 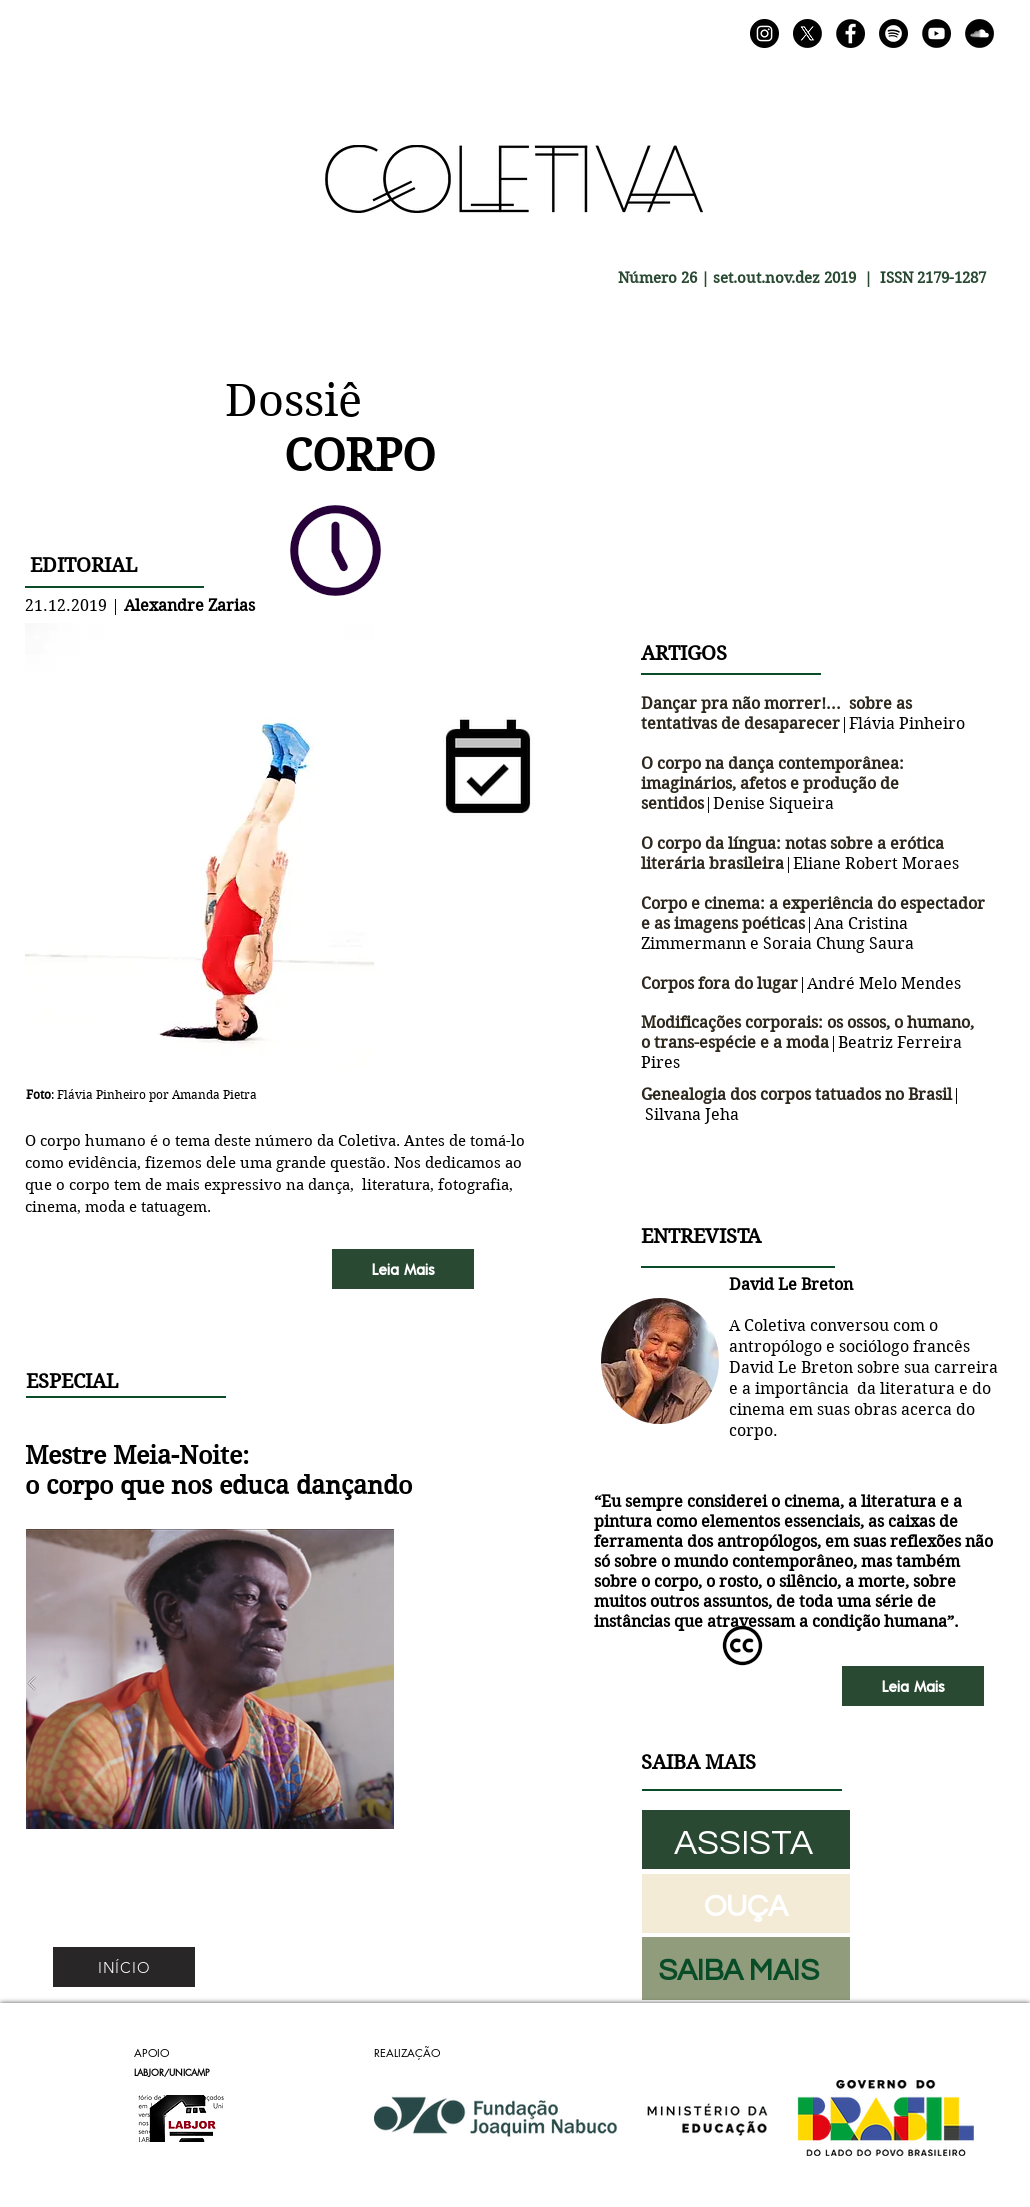 I want to click on indicates content is licensed under creative commons, so click(x=742, y=1645).